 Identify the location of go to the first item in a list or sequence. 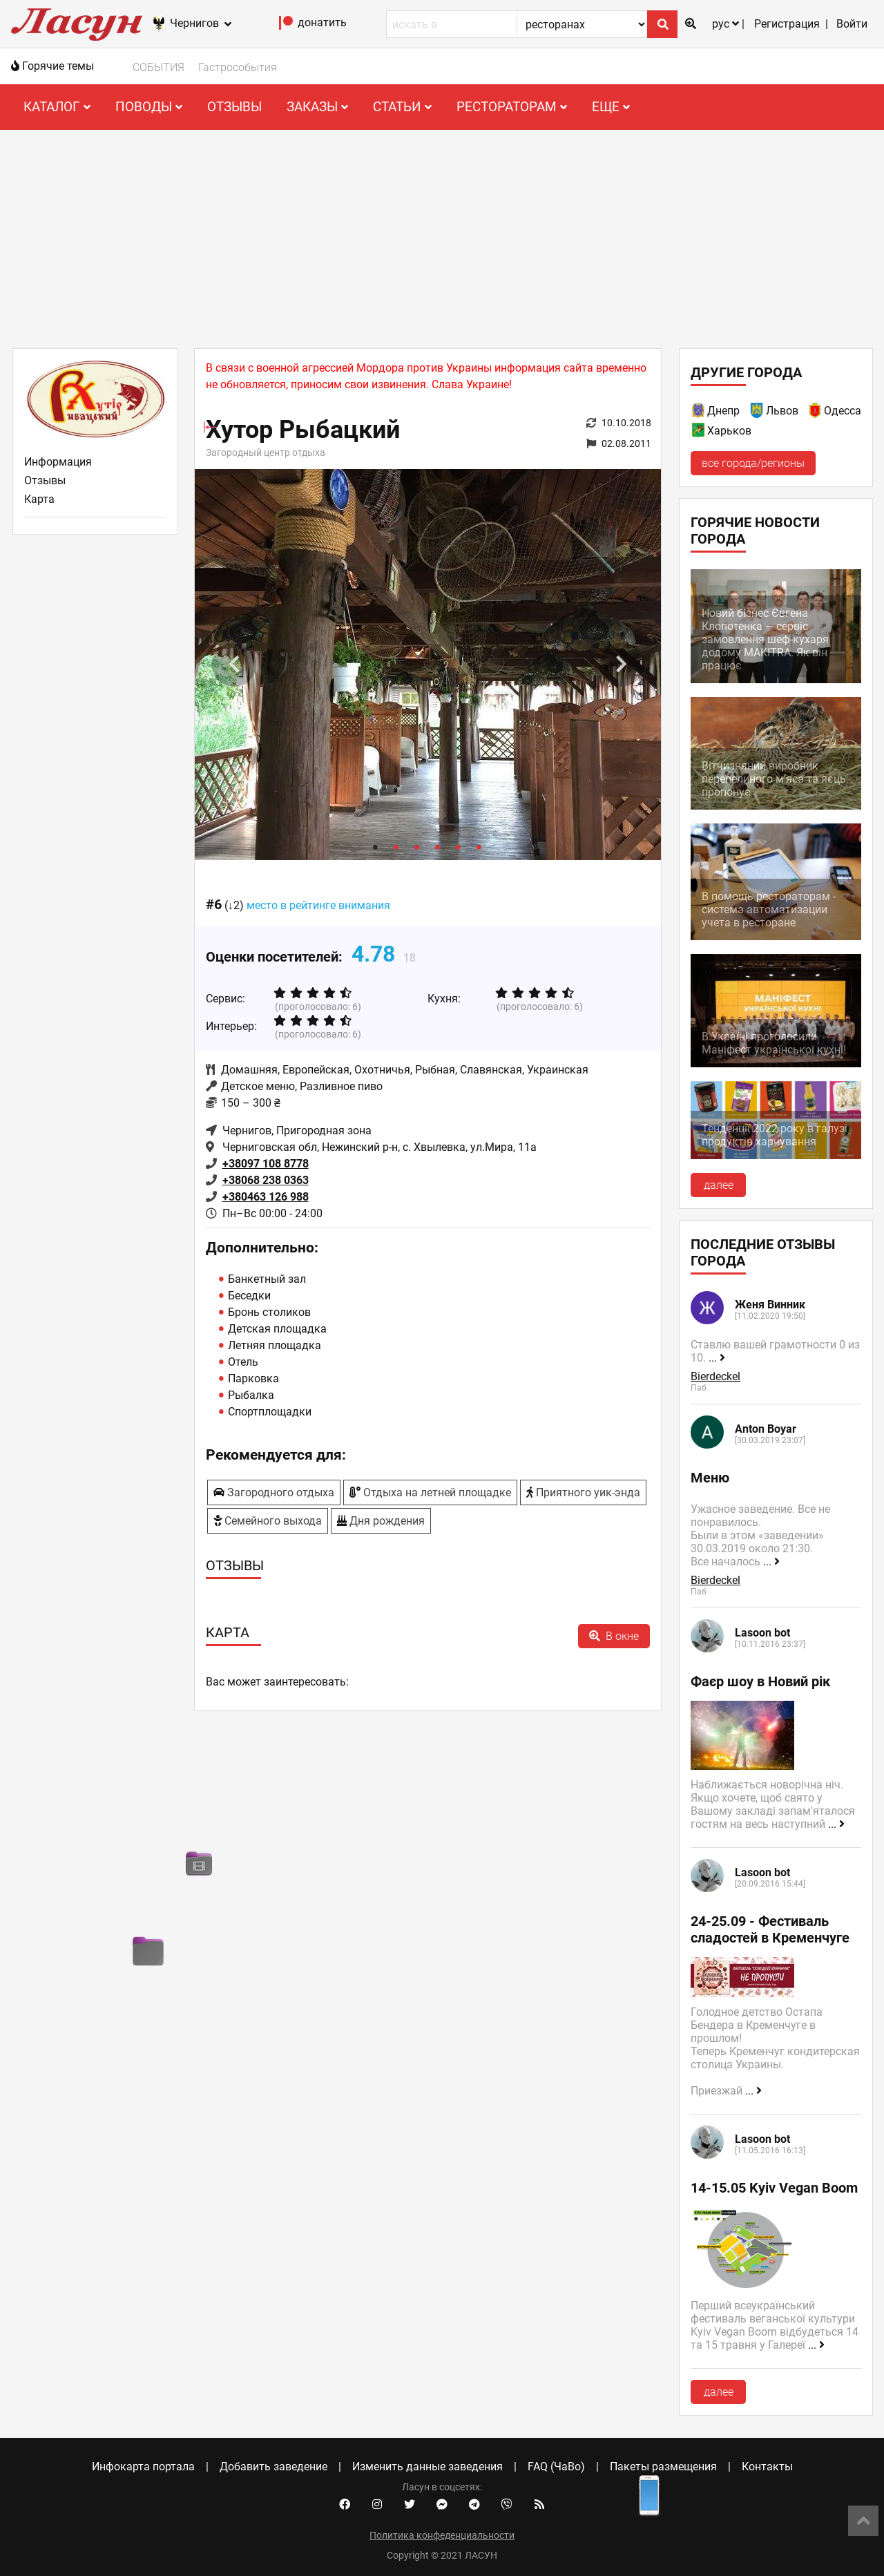
(210, 427).